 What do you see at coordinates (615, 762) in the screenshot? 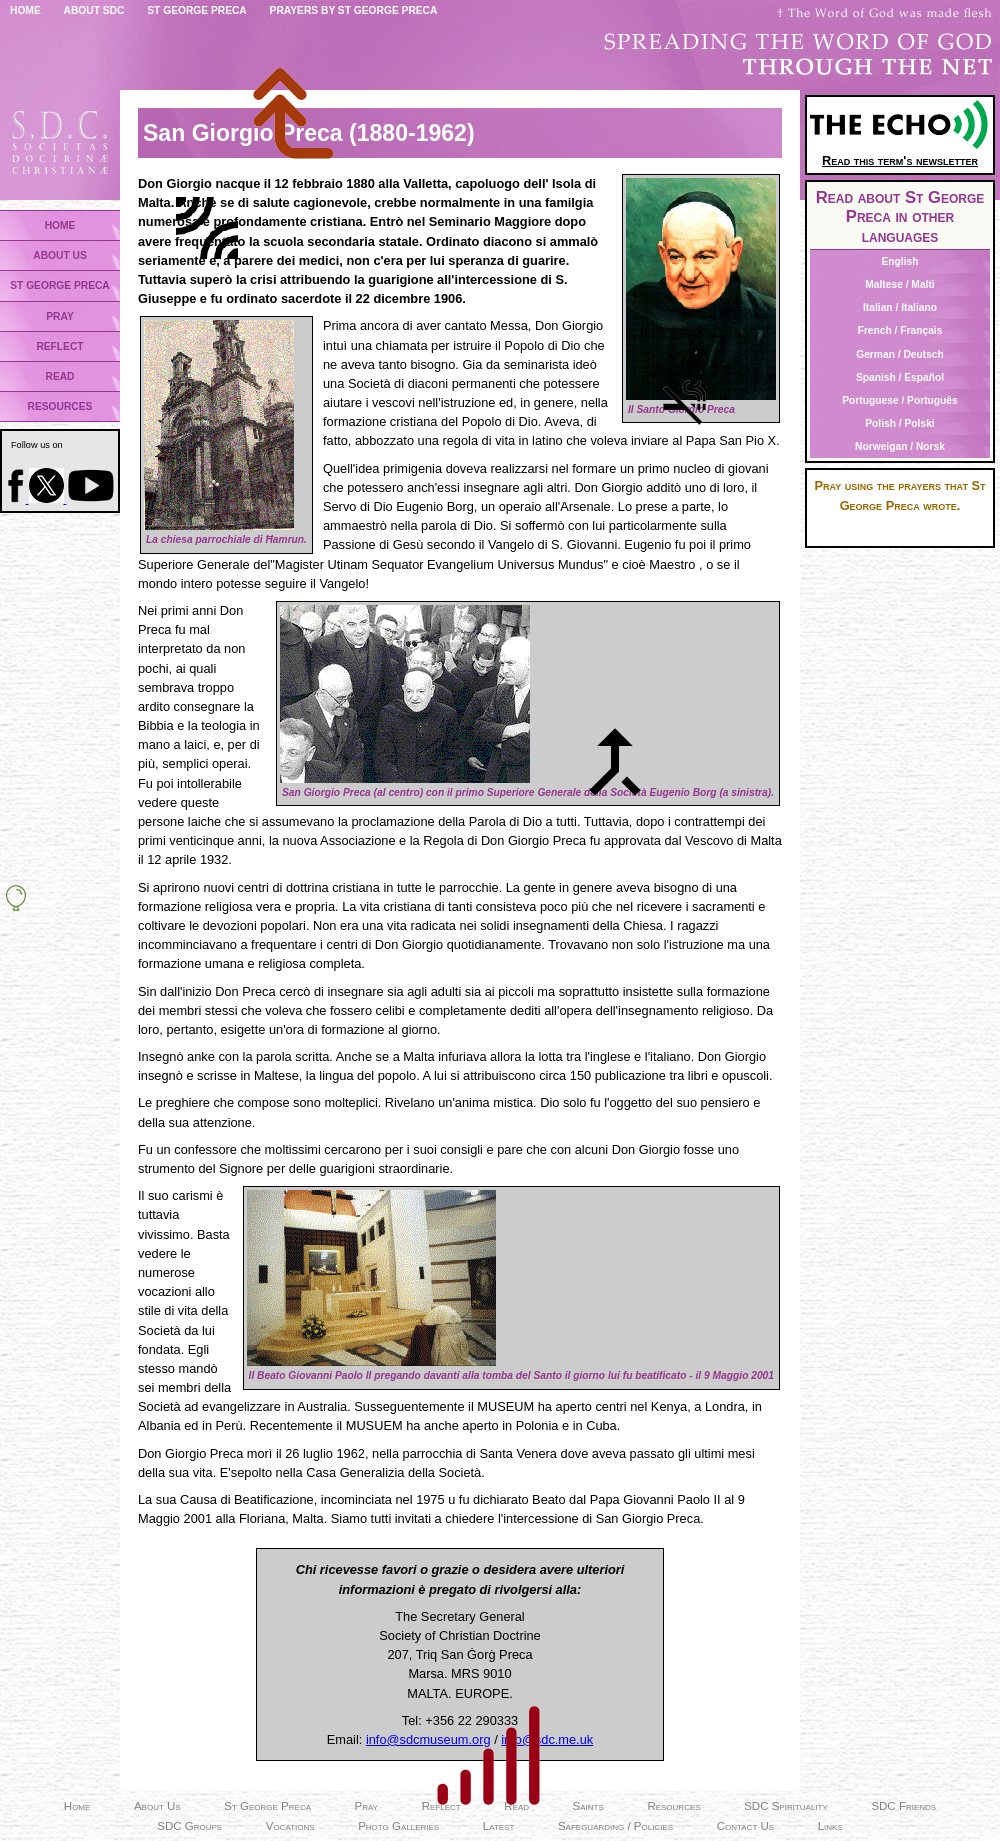
I see `merge branches or items together` at bounding box center [615, 762].